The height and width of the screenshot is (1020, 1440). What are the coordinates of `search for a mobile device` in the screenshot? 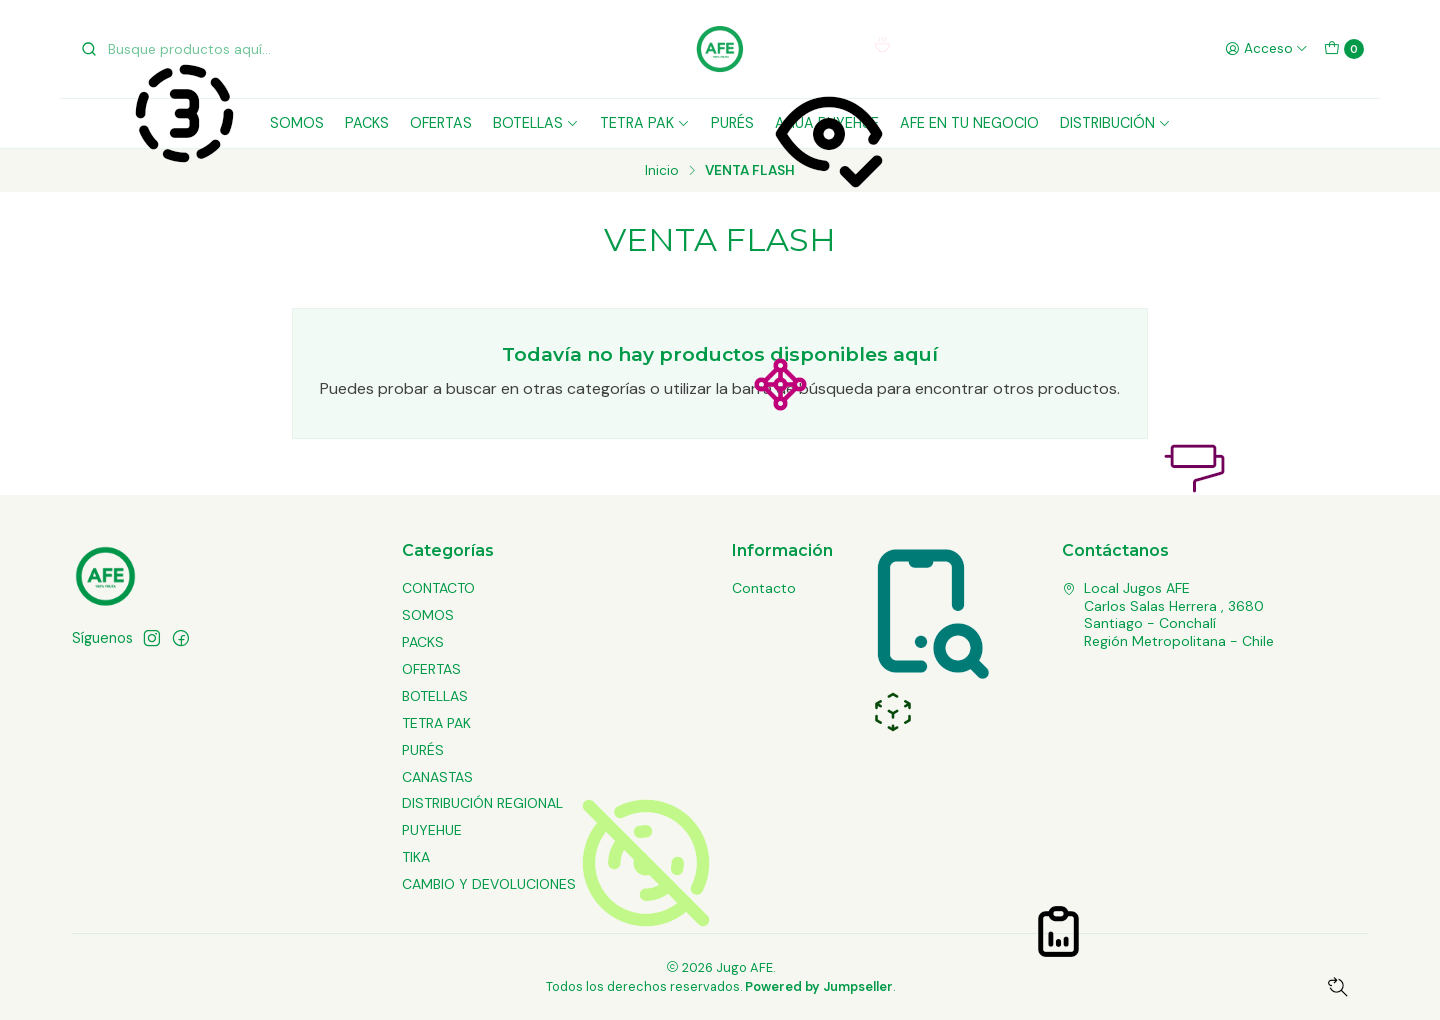 It's located at (921, 611).